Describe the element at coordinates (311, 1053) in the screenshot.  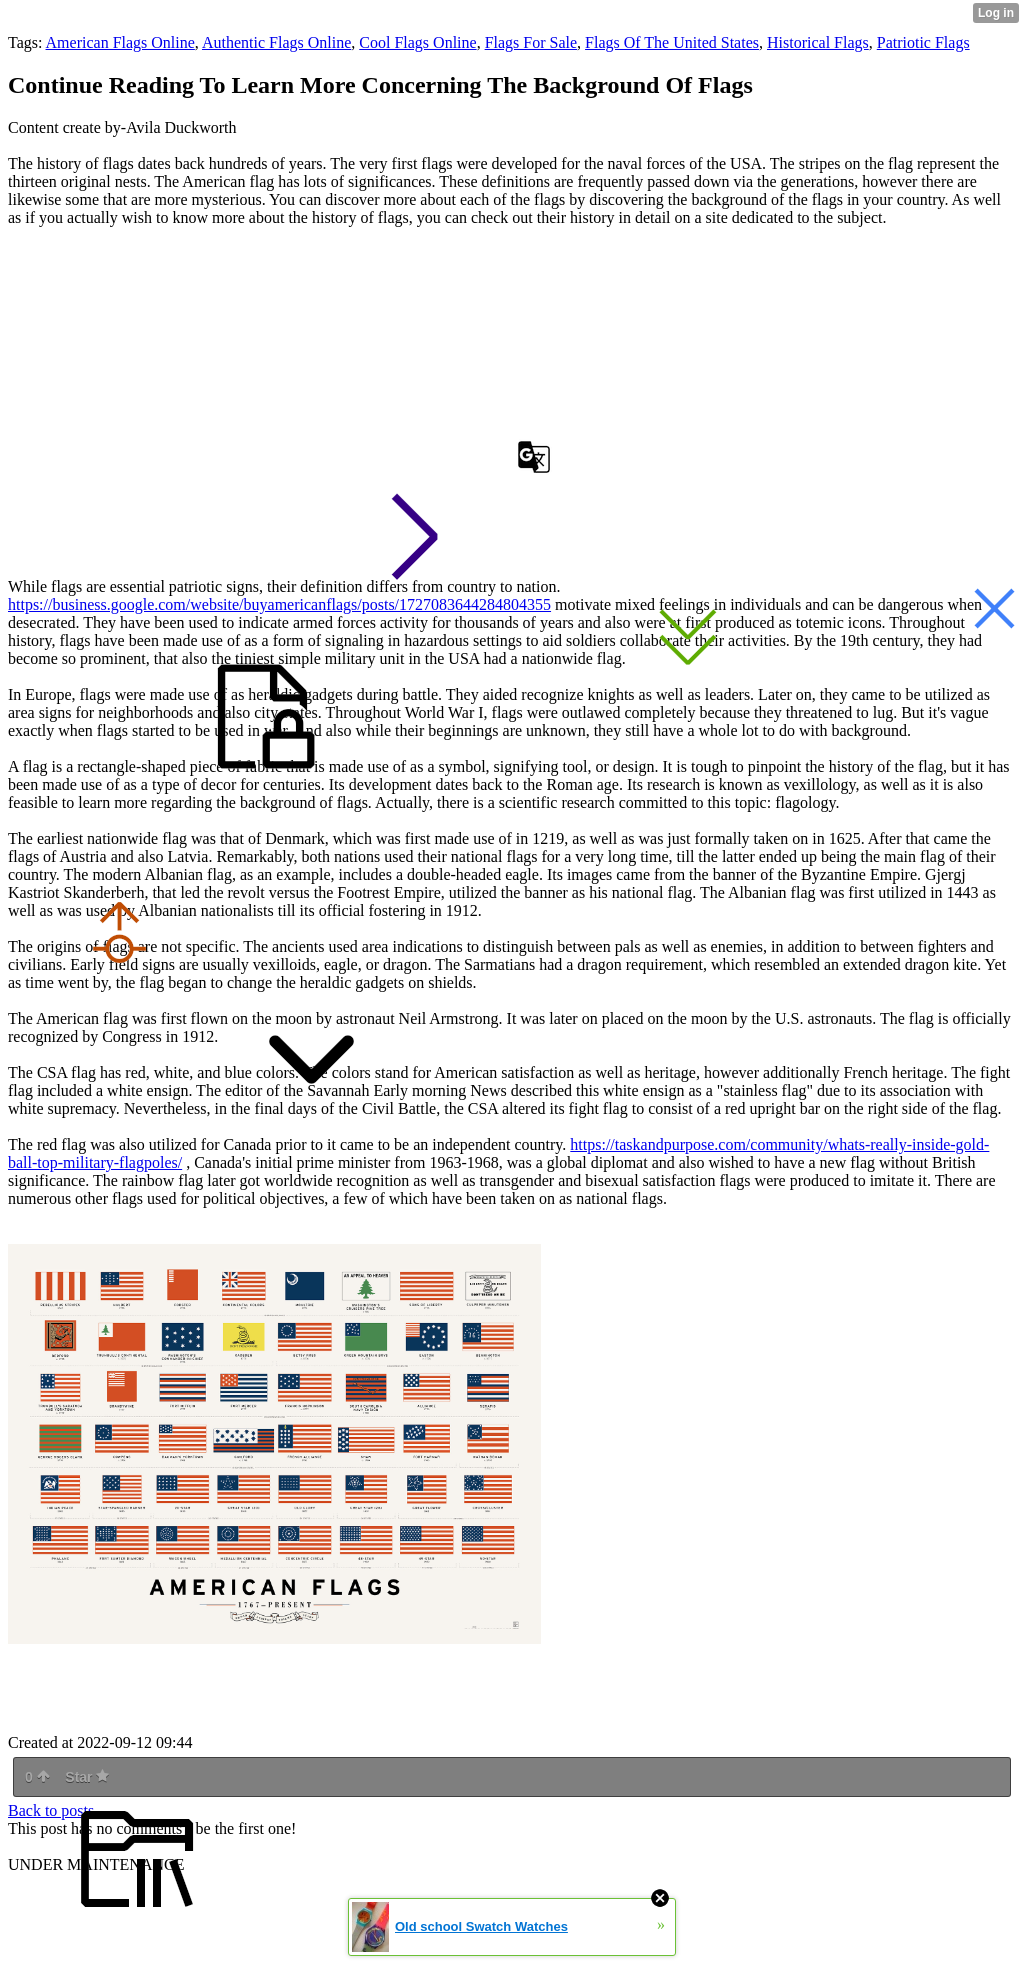
I see `expand a dropdown menu or section` at that location.